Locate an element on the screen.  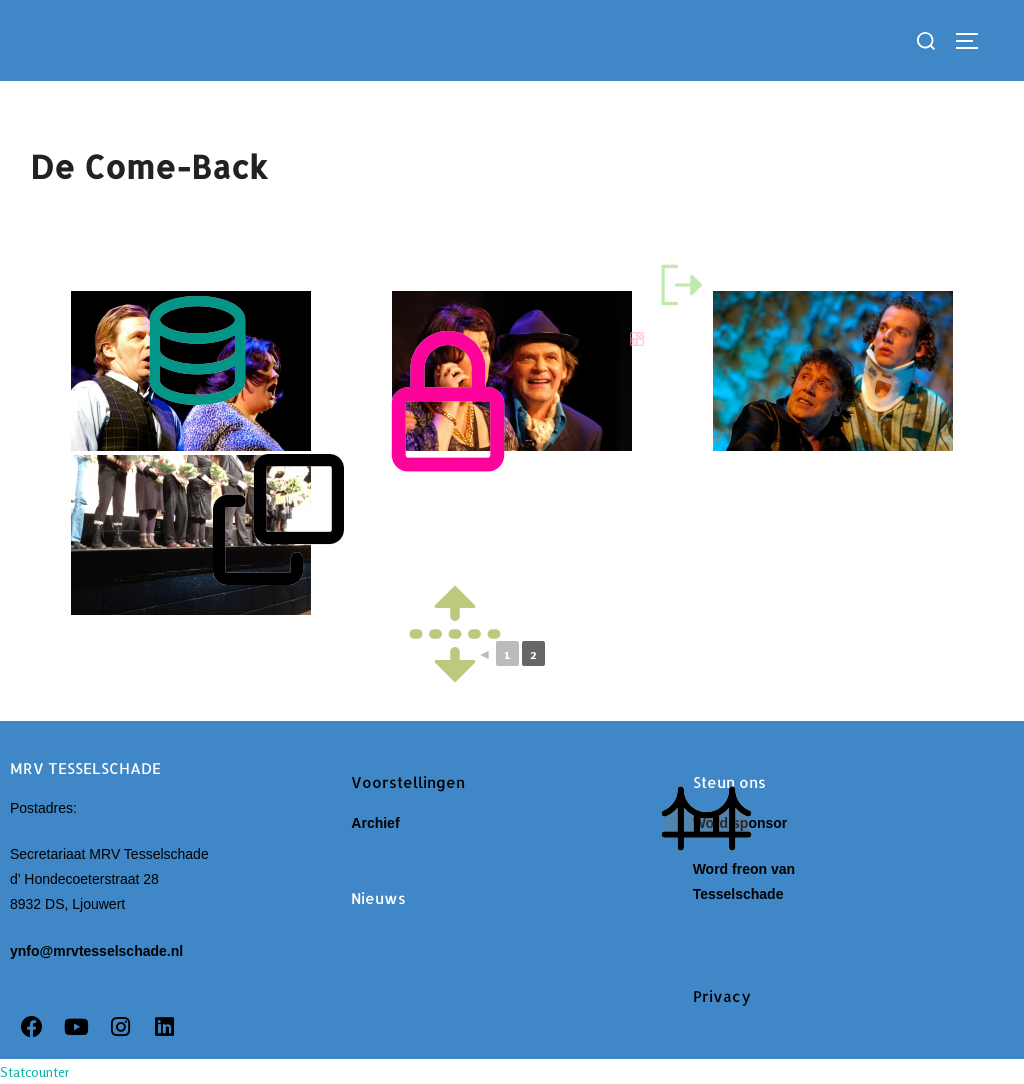
copy to clipboard is located at coordinates (278, 519).